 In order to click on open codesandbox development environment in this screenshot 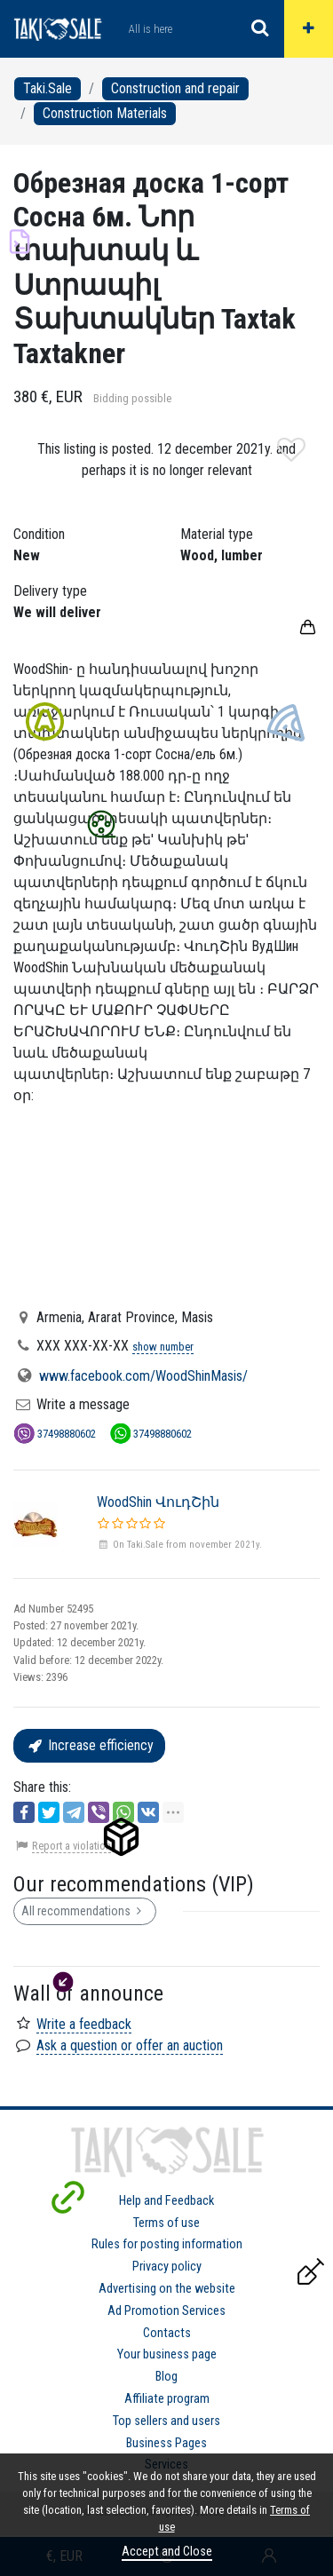, I will do `click(121, 1836)`.